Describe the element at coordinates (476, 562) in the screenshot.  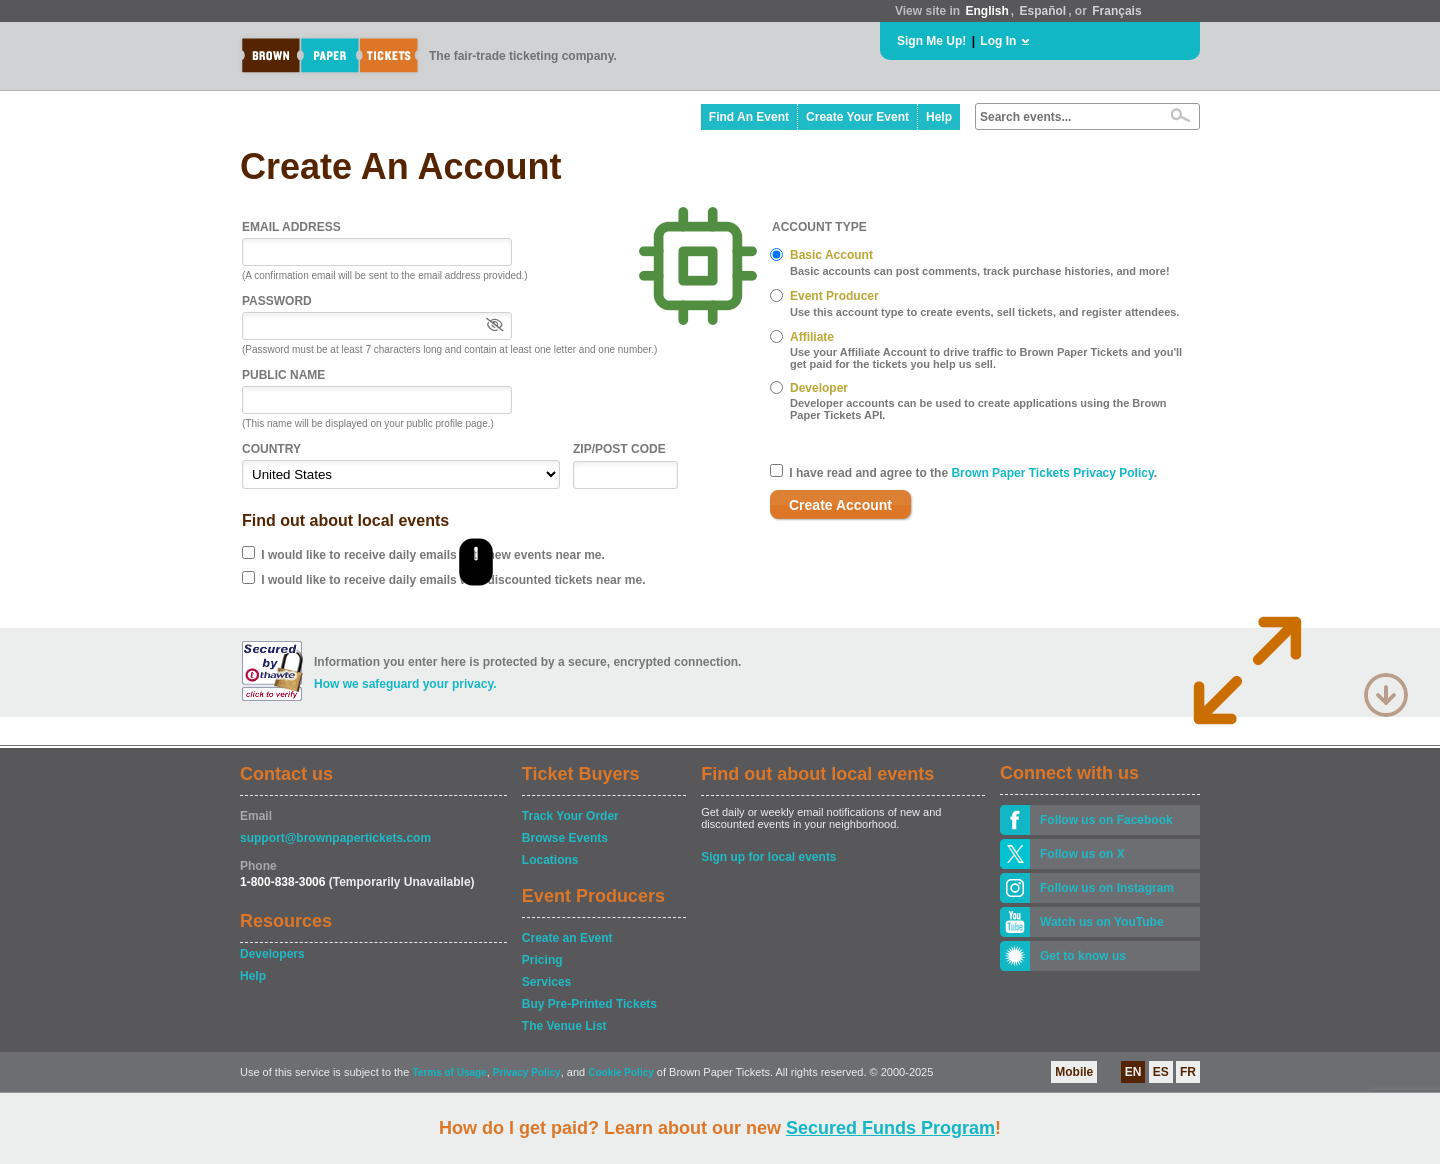
I see `mouse input device indicator` at that location.